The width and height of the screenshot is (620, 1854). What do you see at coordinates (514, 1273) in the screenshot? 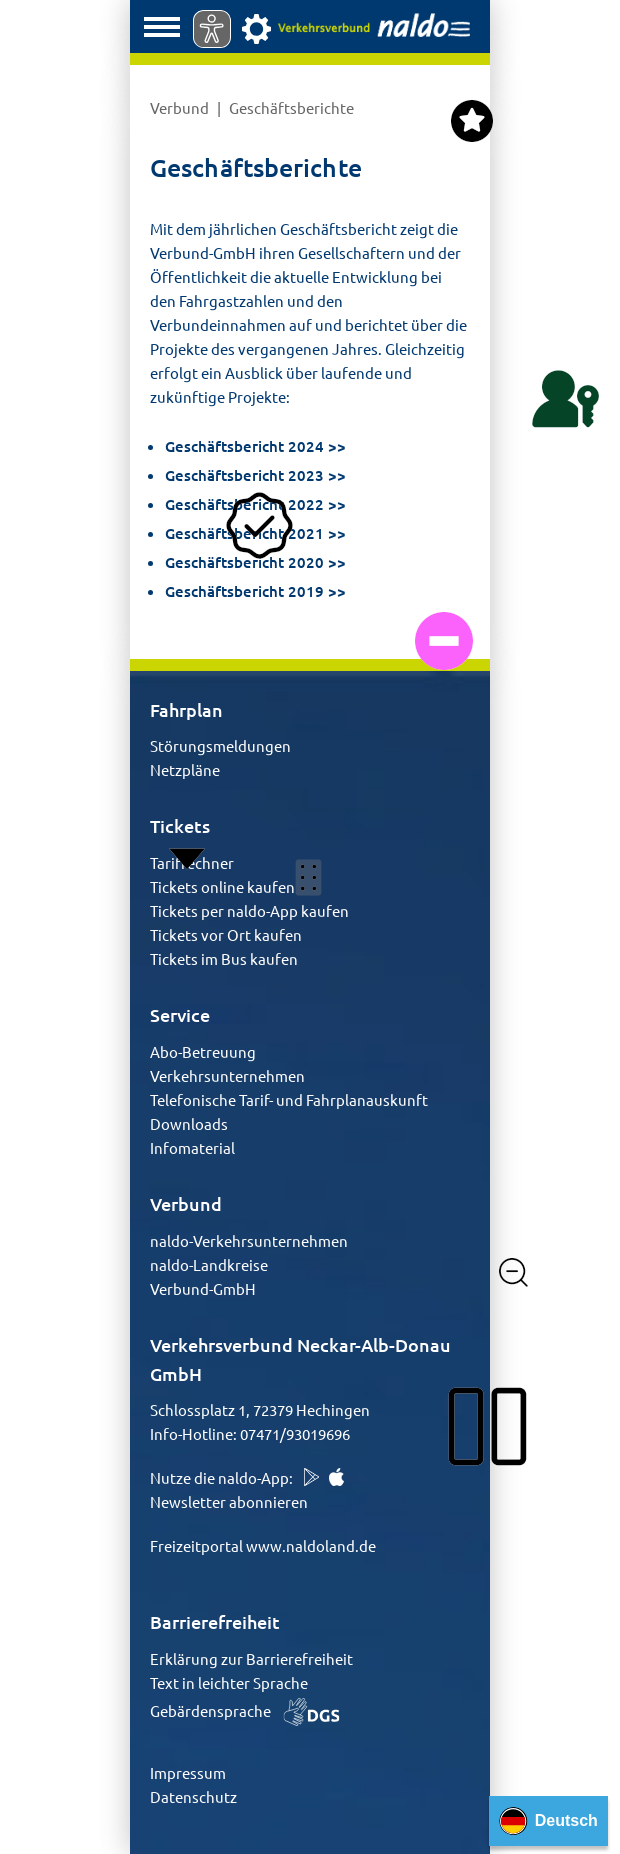
I see `zoom out to see more content` at bounding box center [514, 1273].